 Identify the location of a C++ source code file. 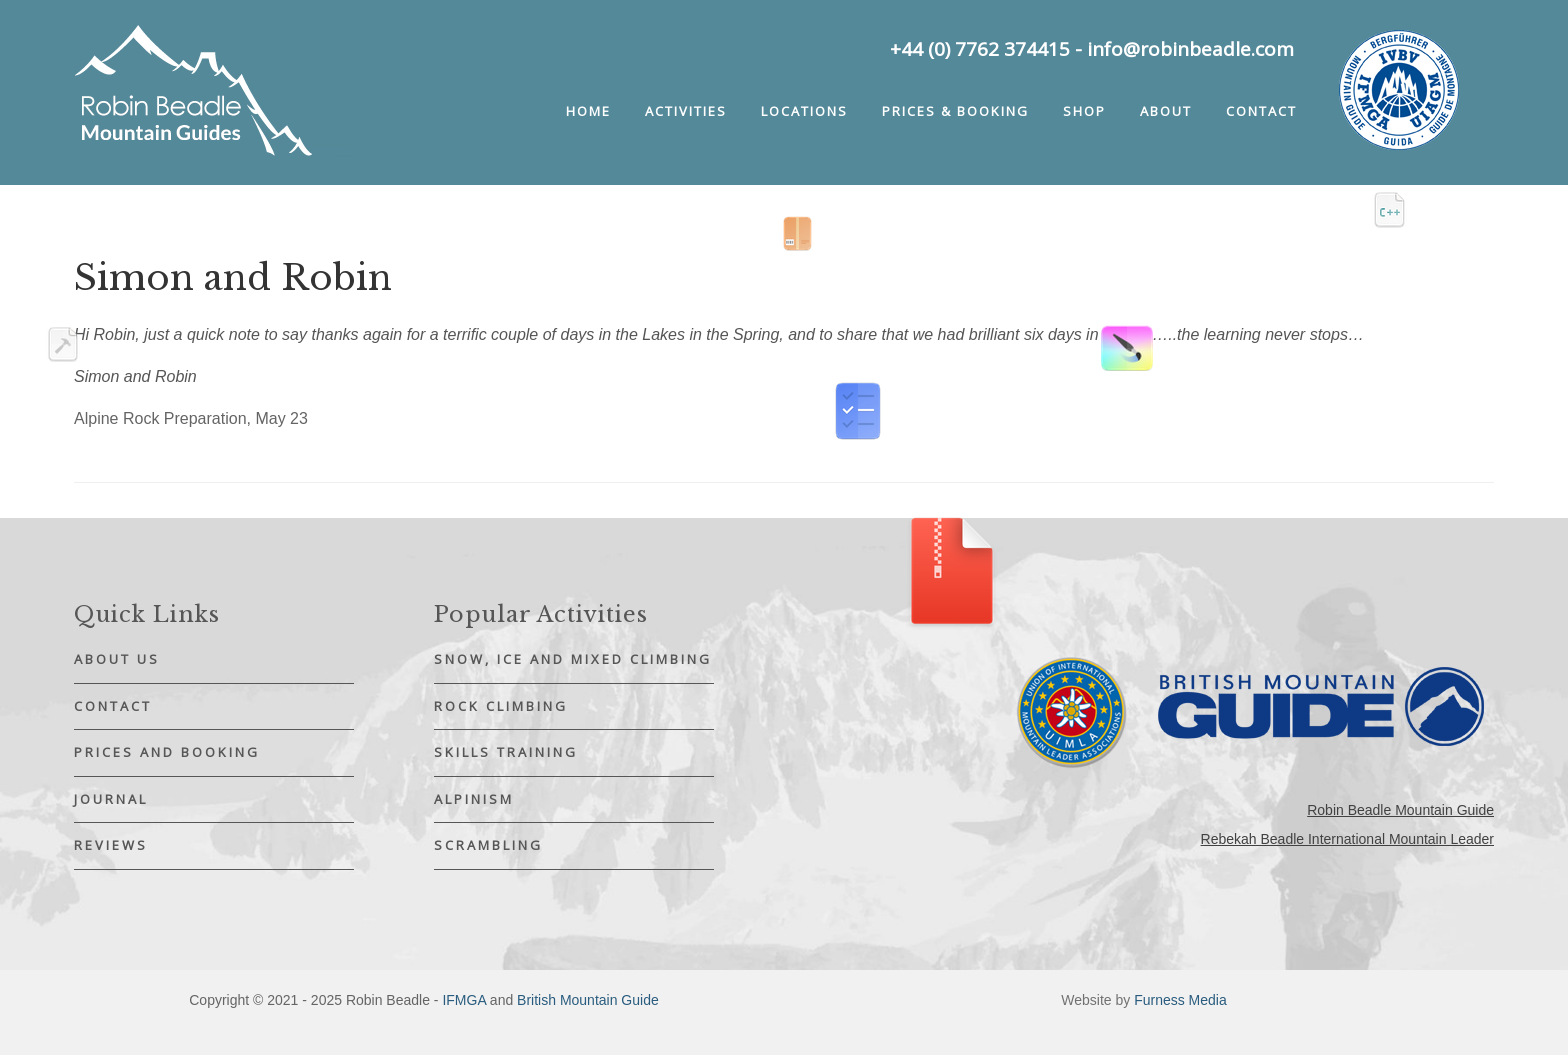
(1389, 209).